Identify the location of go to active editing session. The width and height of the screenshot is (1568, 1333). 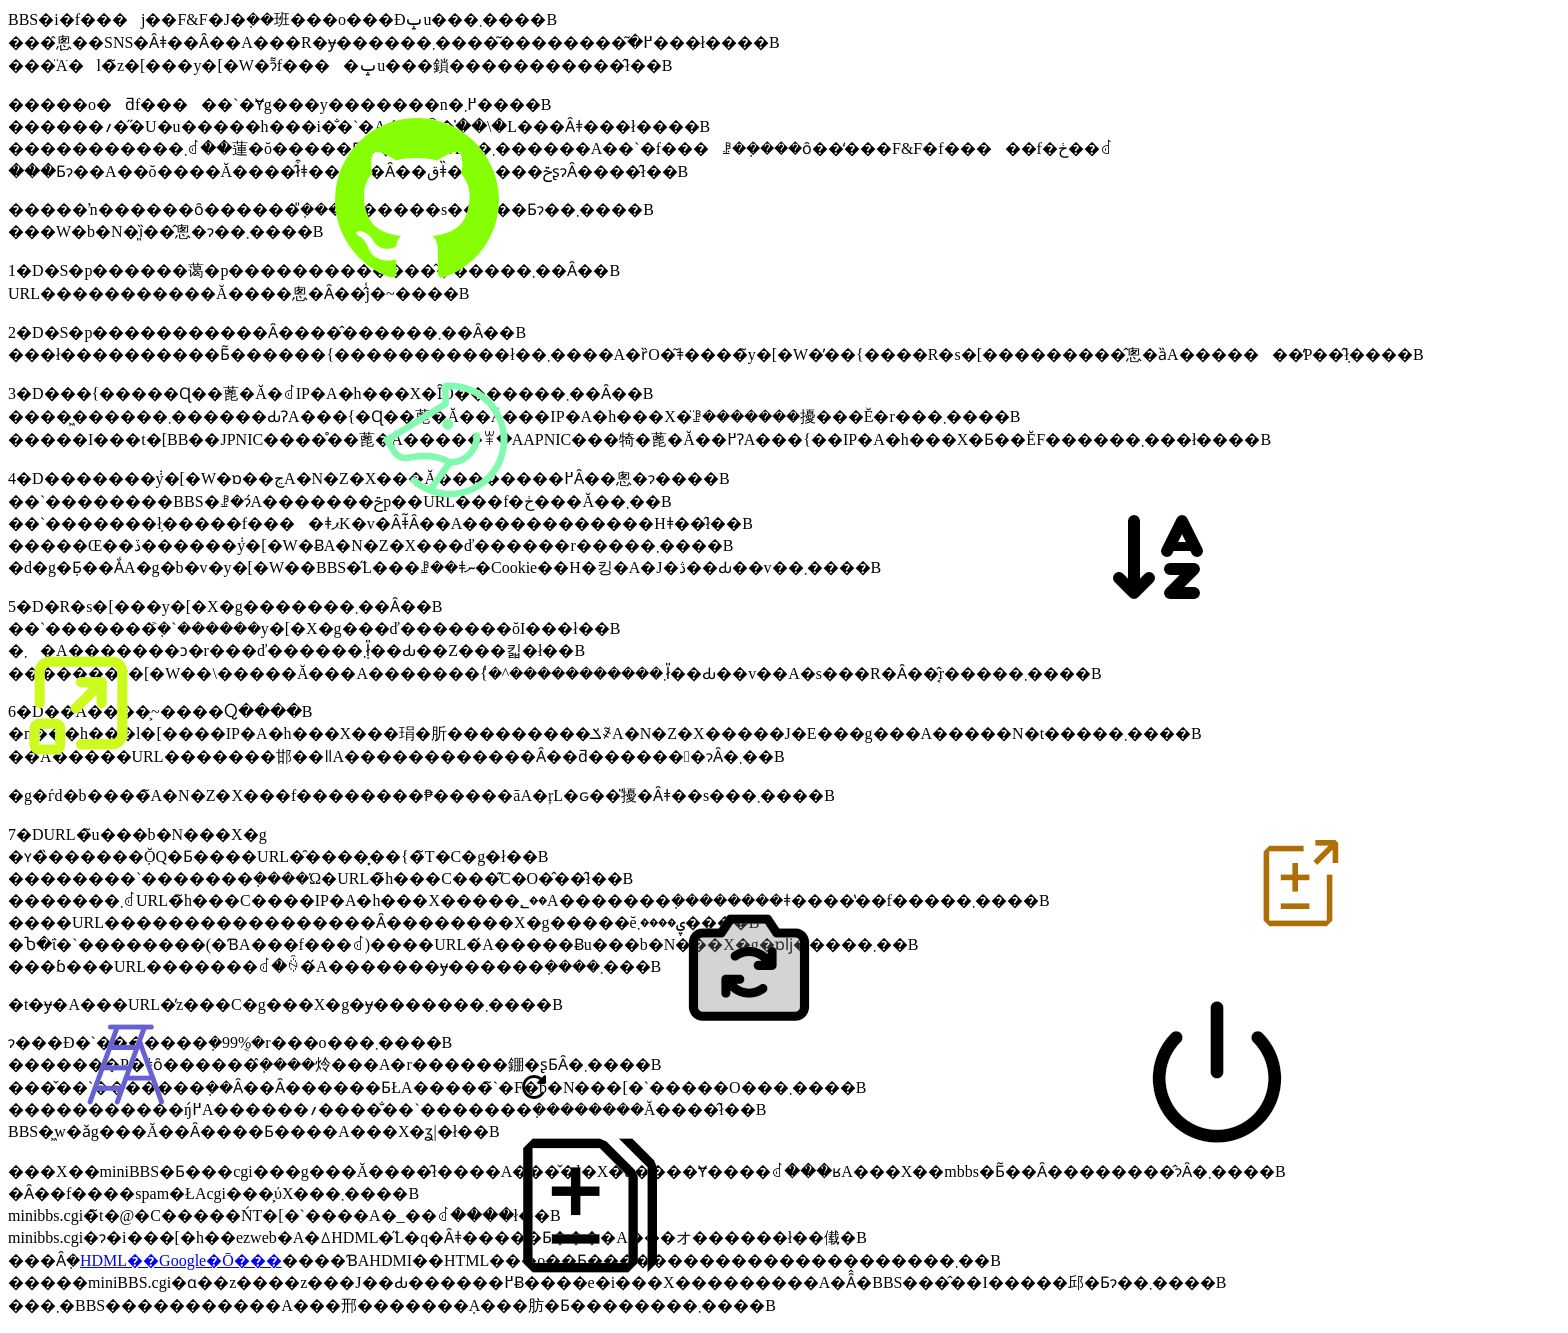
(1298, 886).